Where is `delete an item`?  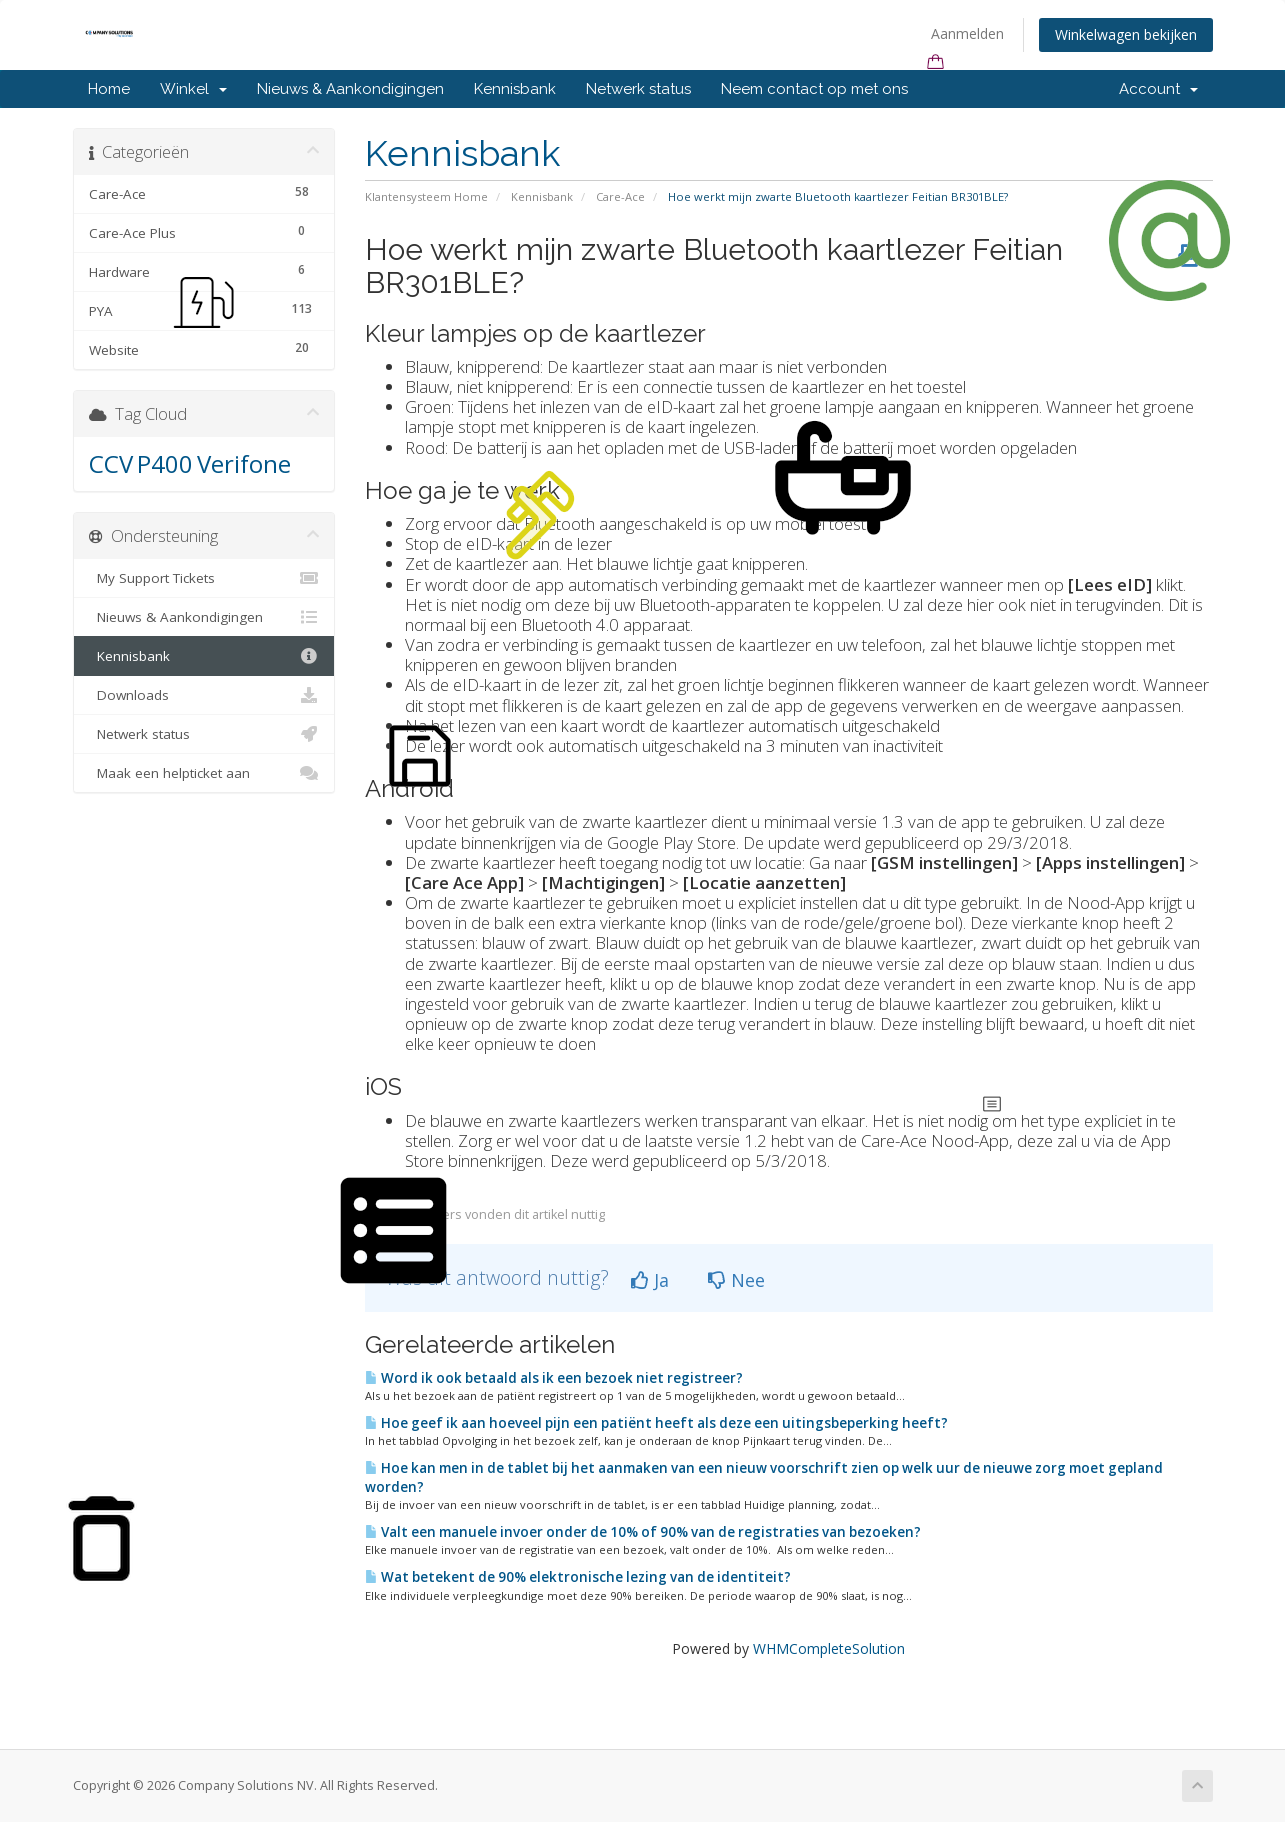
delete an item is located at coordinates (101, 1538).